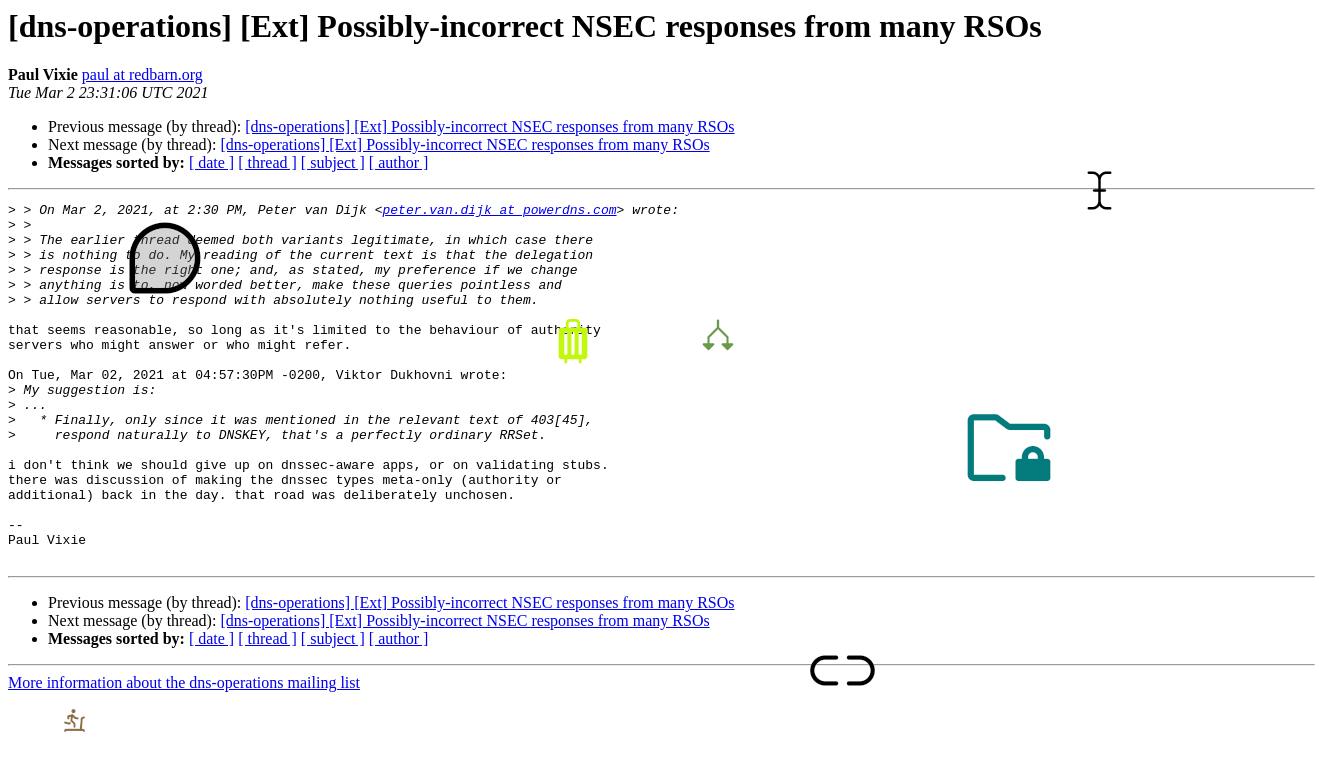  What do you see at coordinates (1099, 190) in the screenshot?
I see `text input field is active` at bounding box center [1099, 190].